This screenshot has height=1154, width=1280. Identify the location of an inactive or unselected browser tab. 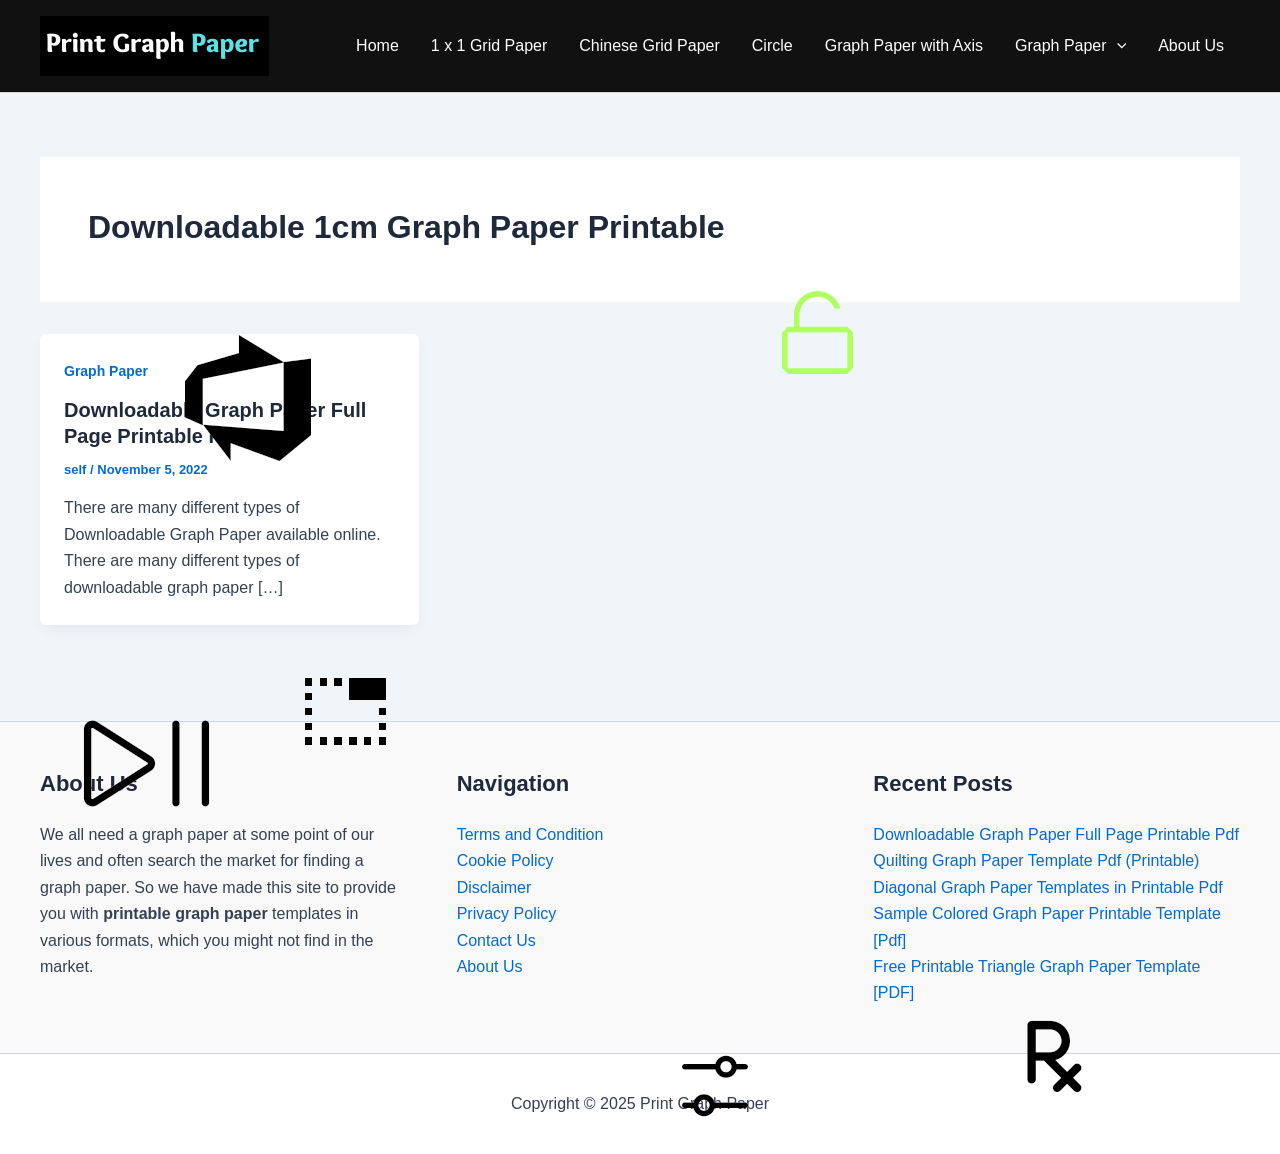
(345, 711).